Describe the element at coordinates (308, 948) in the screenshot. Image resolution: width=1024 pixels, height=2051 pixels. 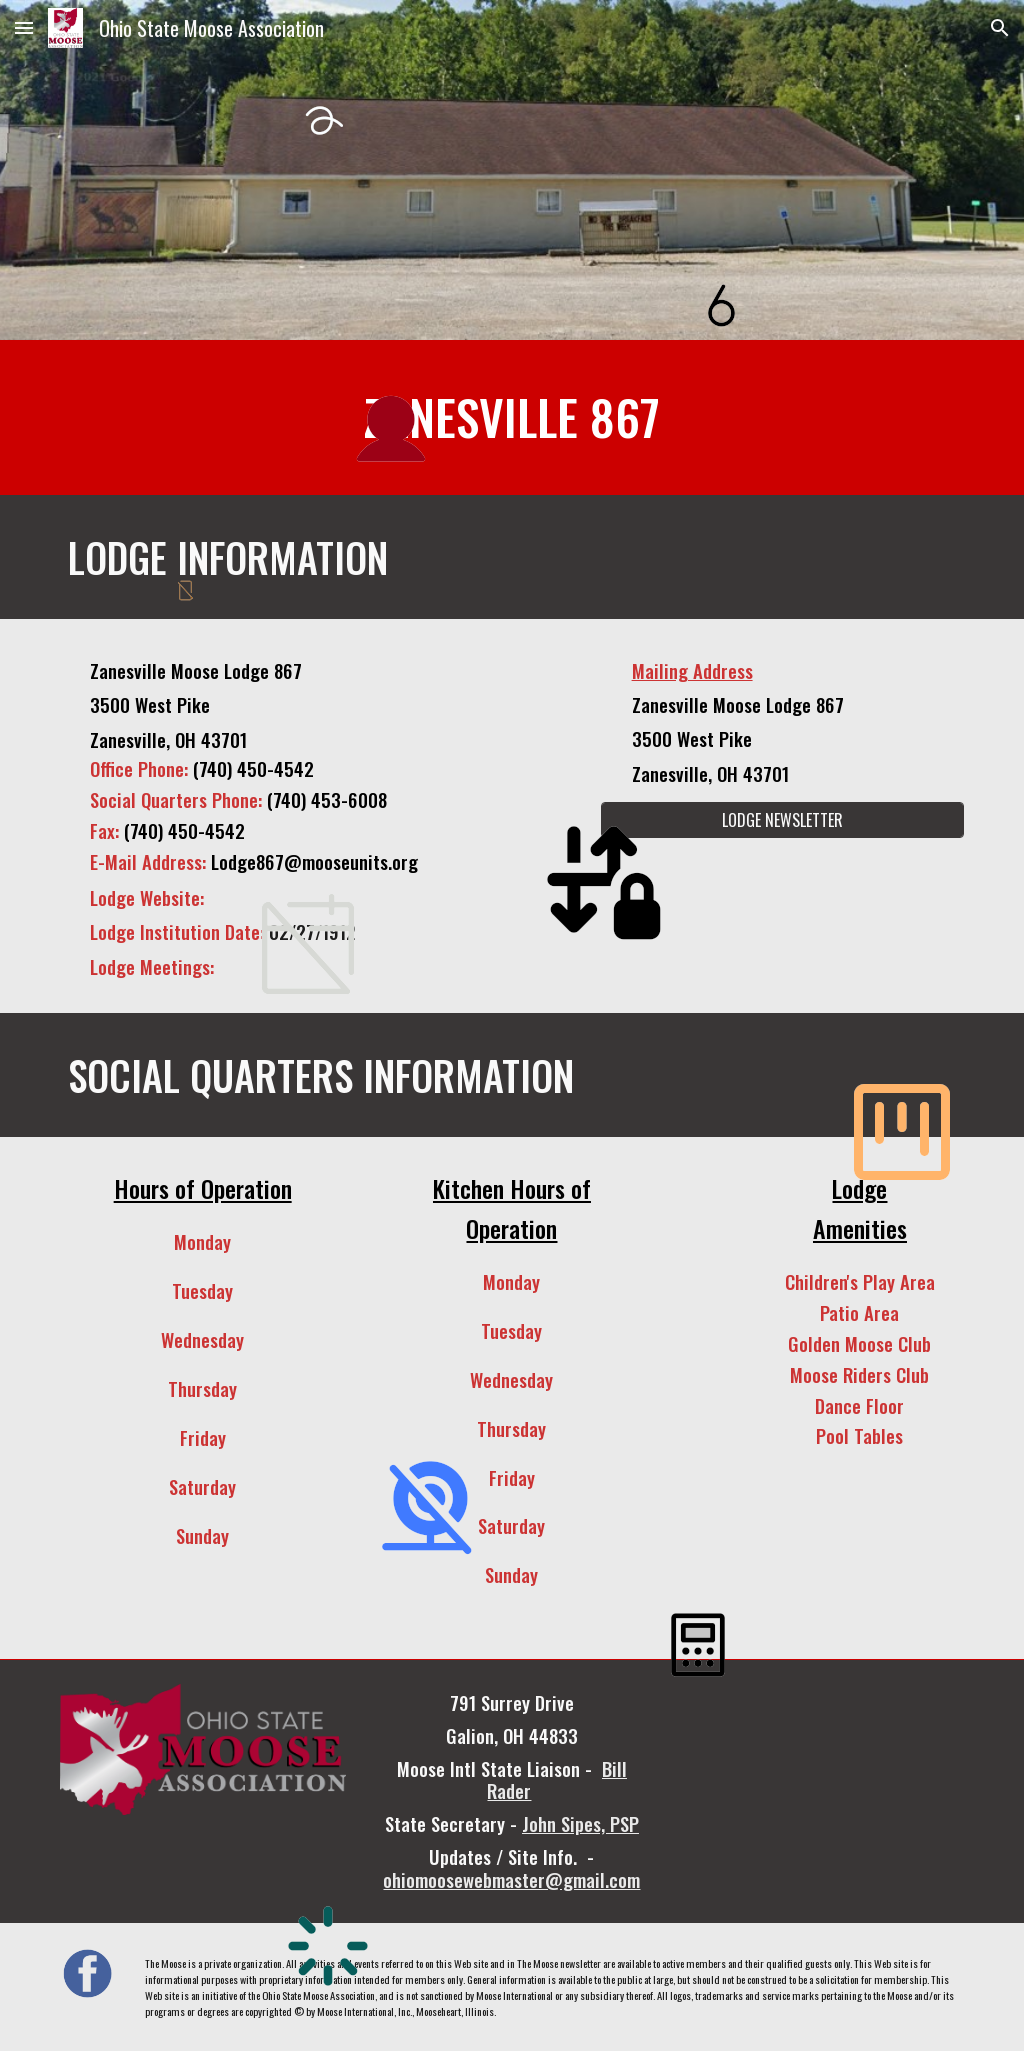
I see `disable calendar or scheduling features` at that location.